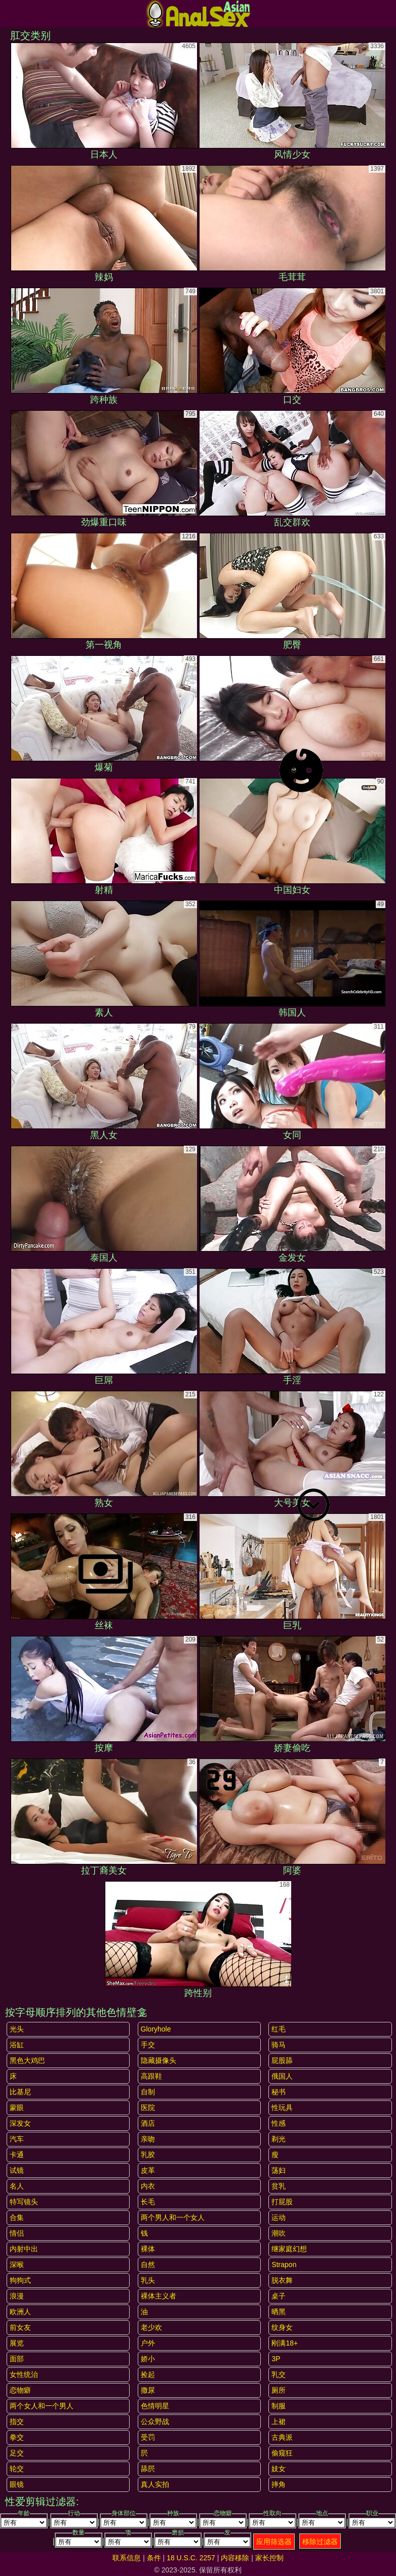 Image resolution: width=396 pixels, height=2576 pixels. Describe the element at coordinates (301, 770) in the screenshot. I see `access baby or child-related features` at that location.